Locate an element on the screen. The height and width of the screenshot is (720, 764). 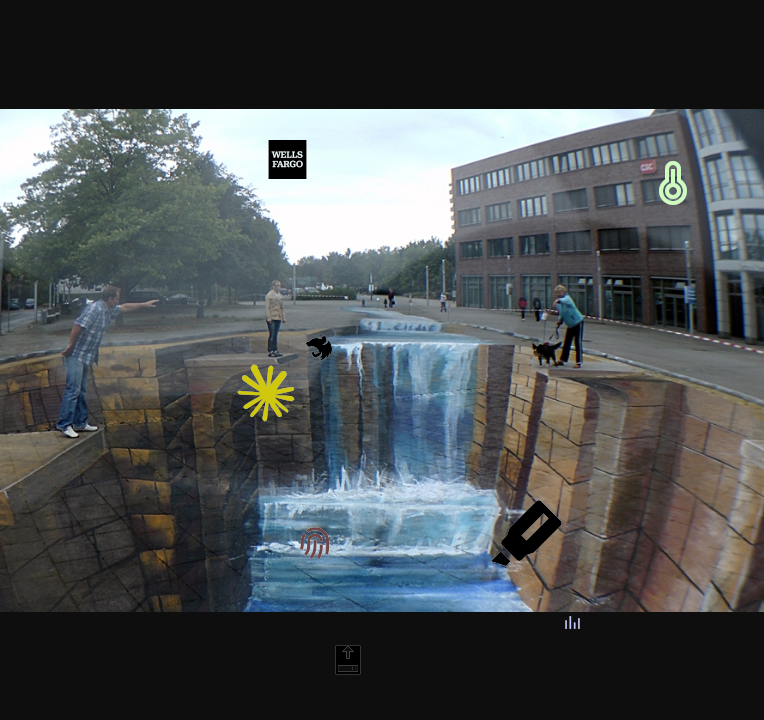
open the Wells Fargo banking app is located at coordinates (287, 159).